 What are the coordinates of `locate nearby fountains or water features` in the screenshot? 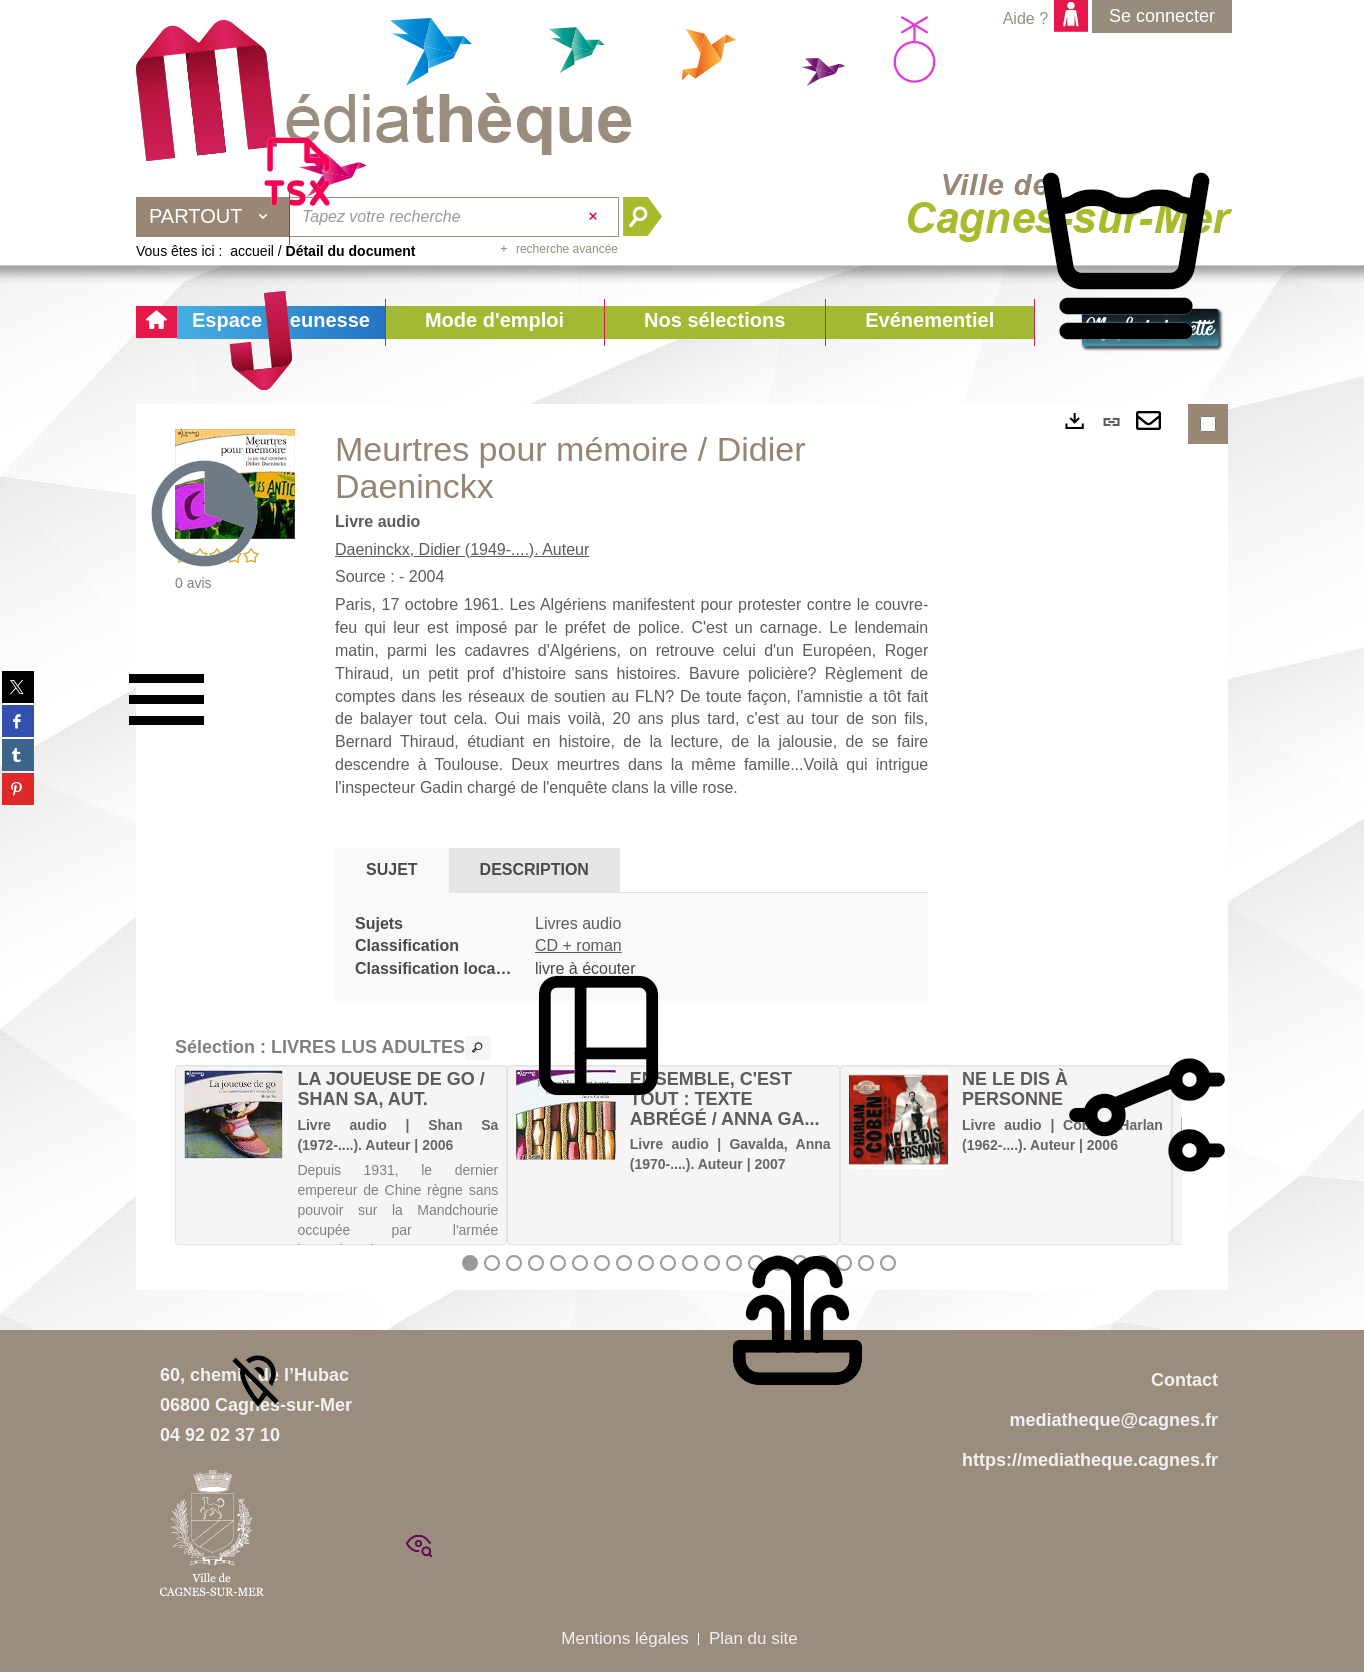 It's located at (797, 1320).